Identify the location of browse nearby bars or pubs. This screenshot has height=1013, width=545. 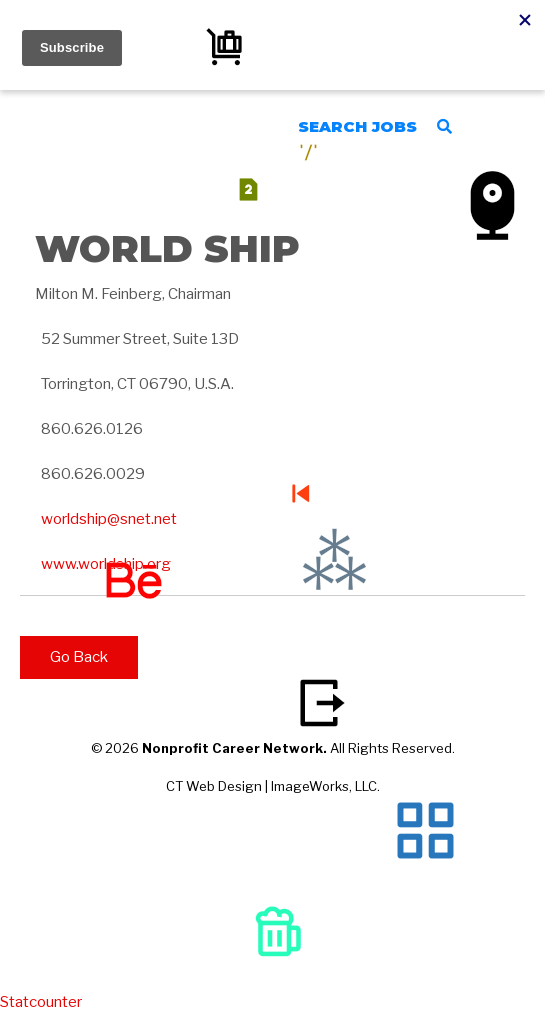
(279, 932).